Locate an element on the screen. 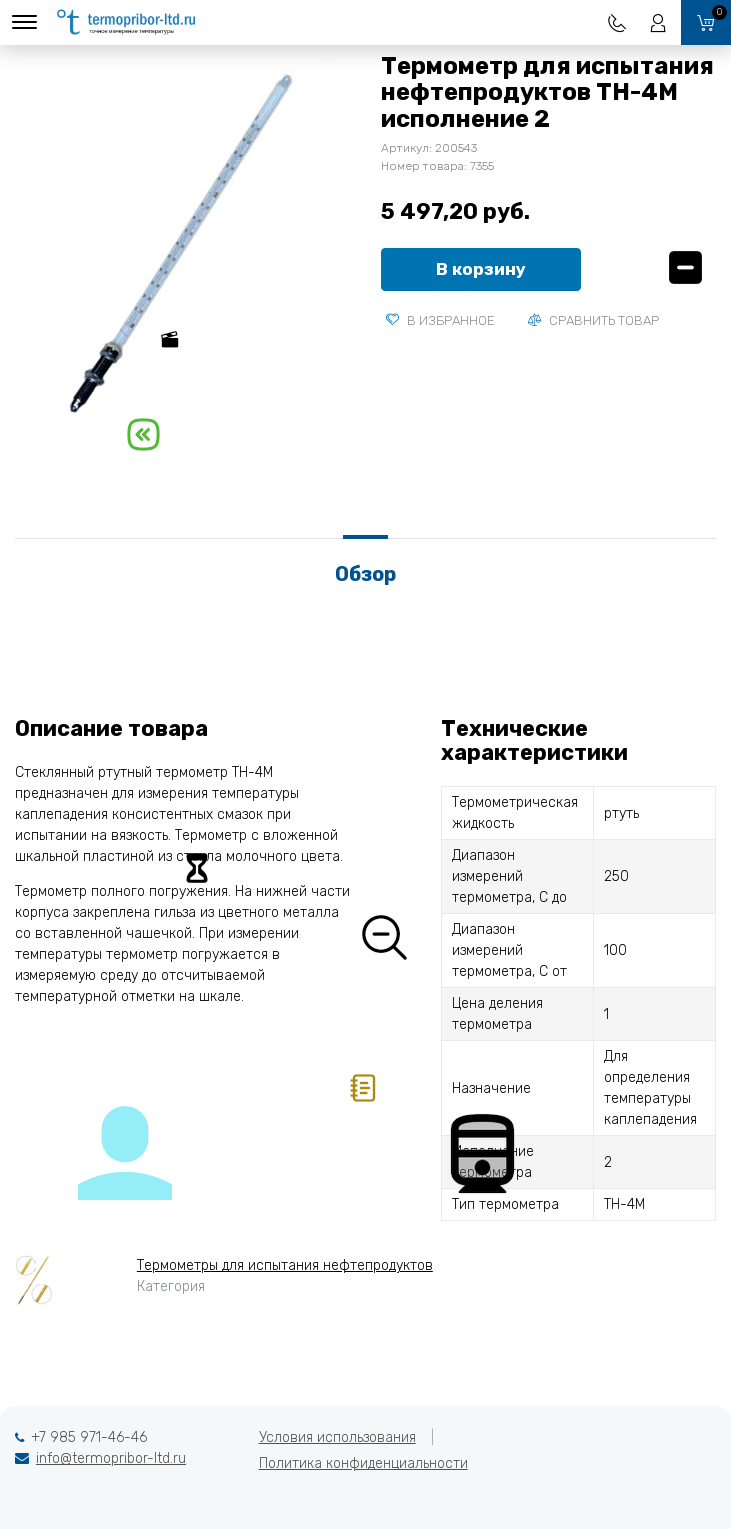  open your notes or notebook is located at coordinates (364, 1088).